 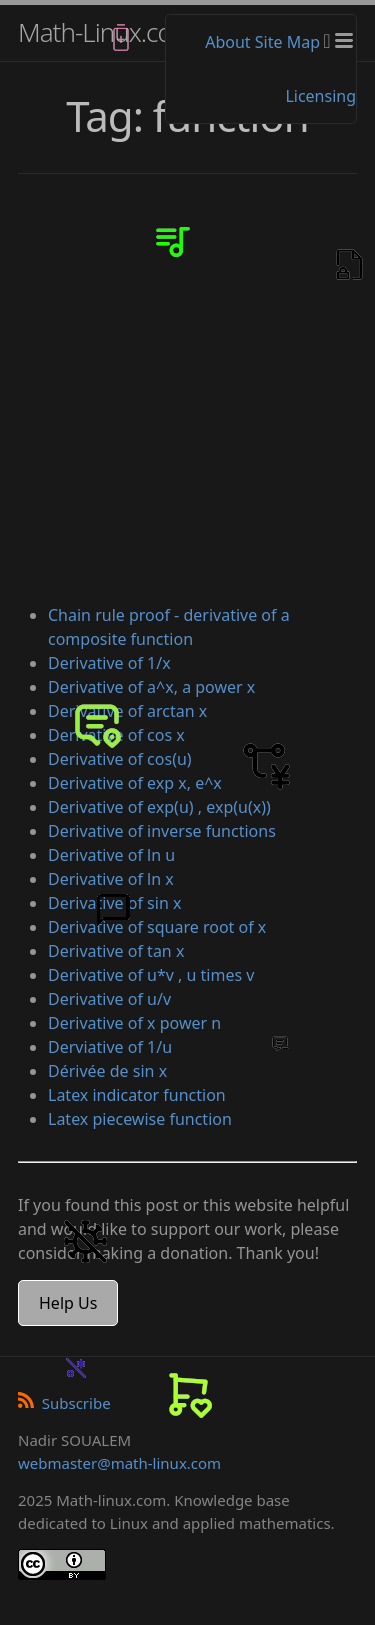 I want to click on open messaging or chat feature, so click(x=113, y=910).